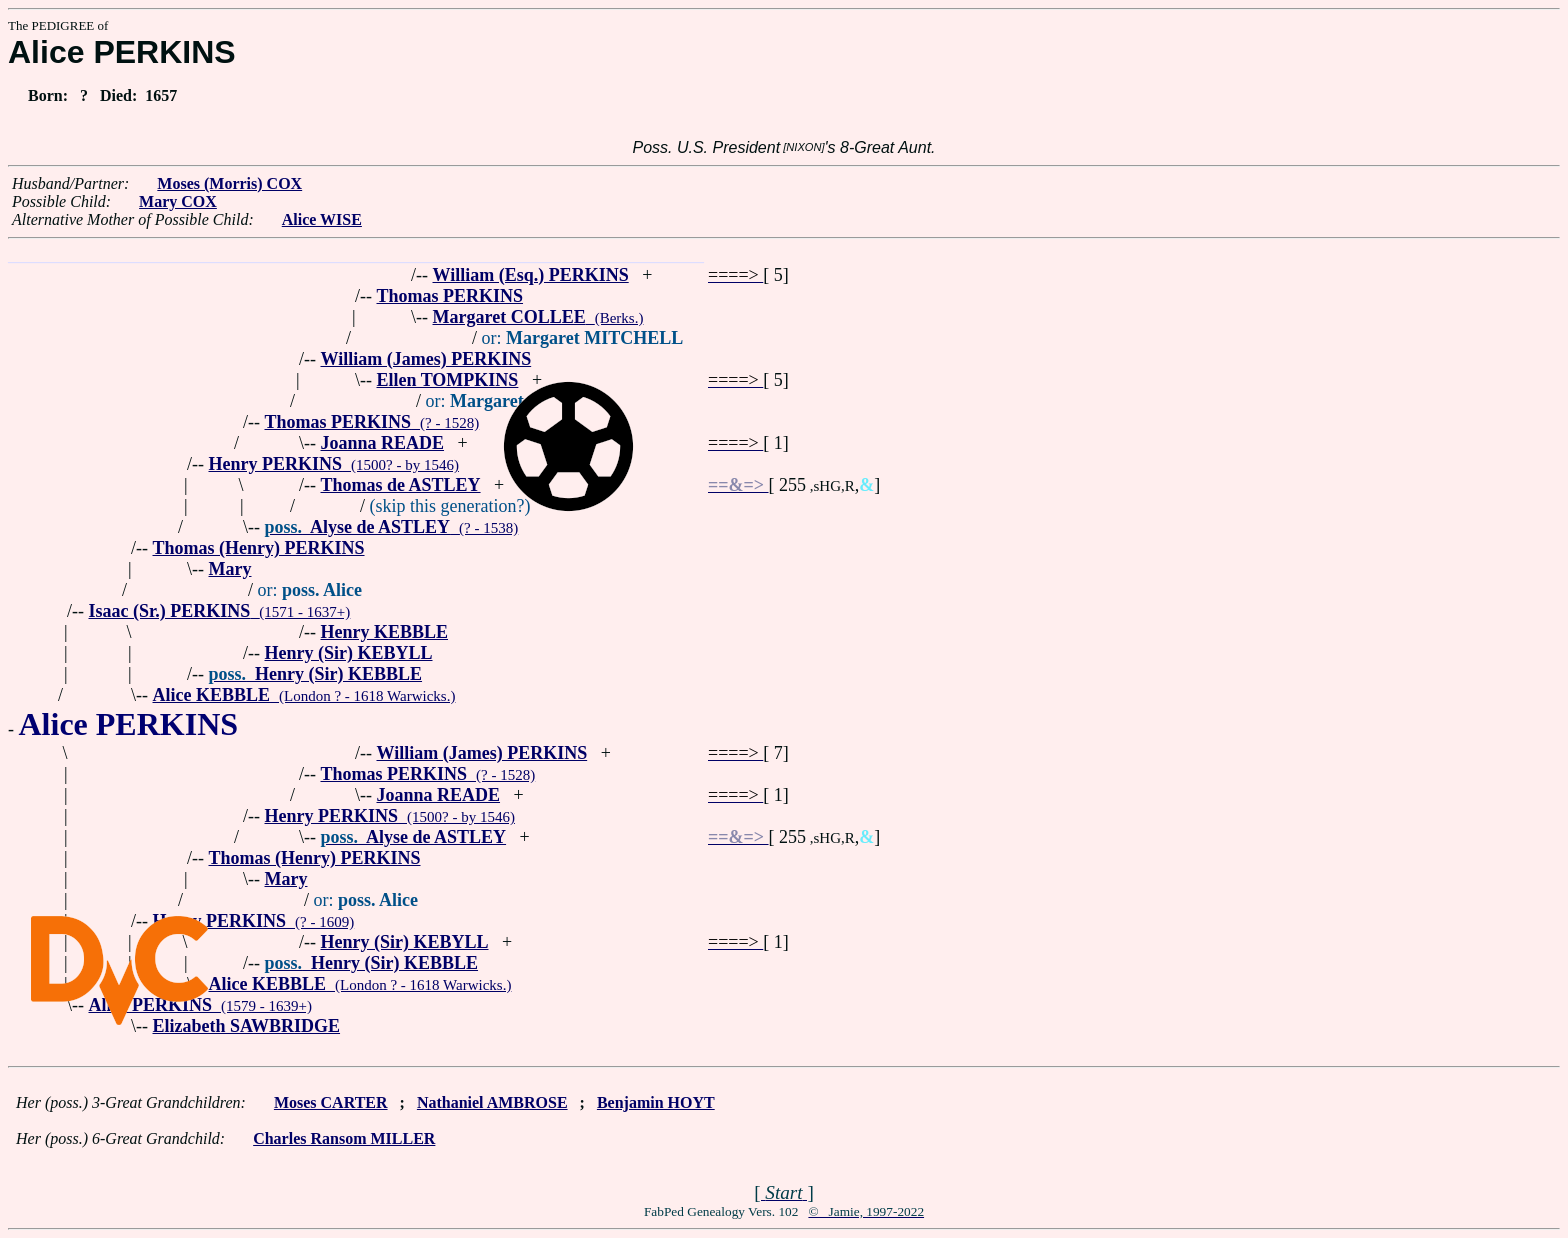 The image size is (1568, 1238). Describe the element at coordinates (568, 446) in the screenshot. I see `access football or soccer content` at that location.